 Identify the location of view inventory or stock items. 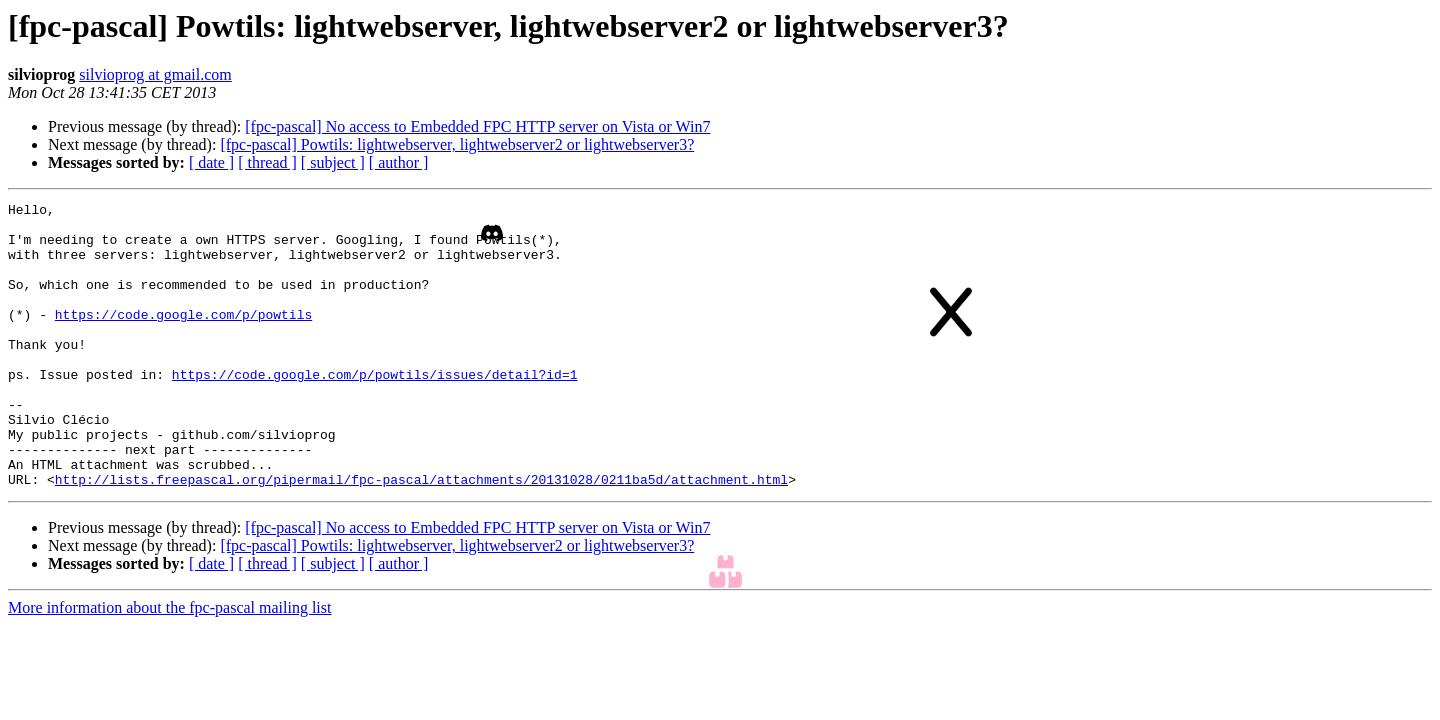
(725, 571).